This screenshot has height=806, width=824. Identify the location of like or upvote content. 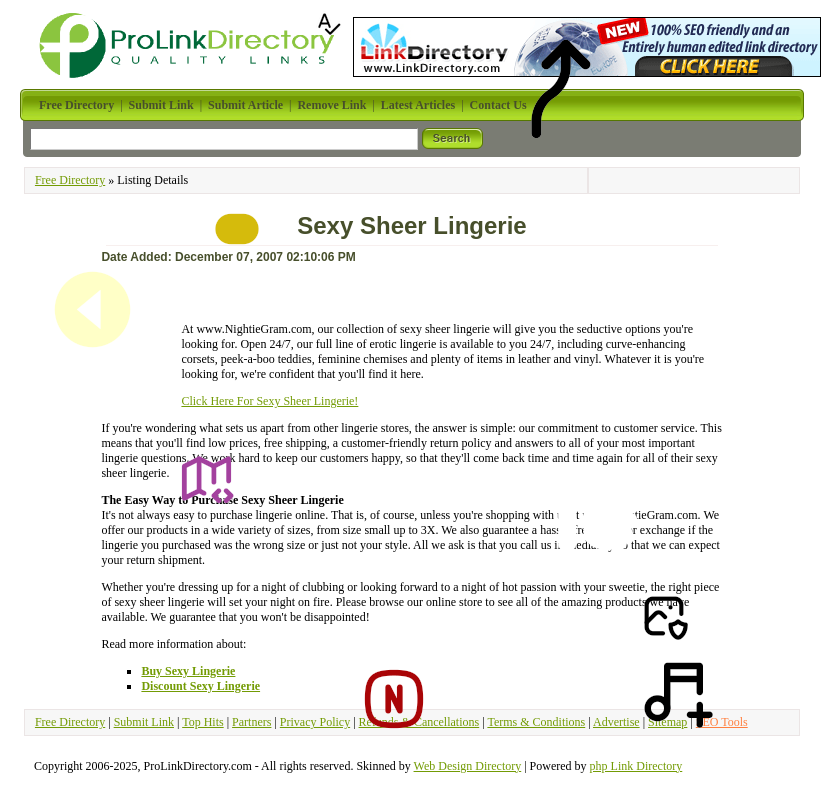
(599, 514).